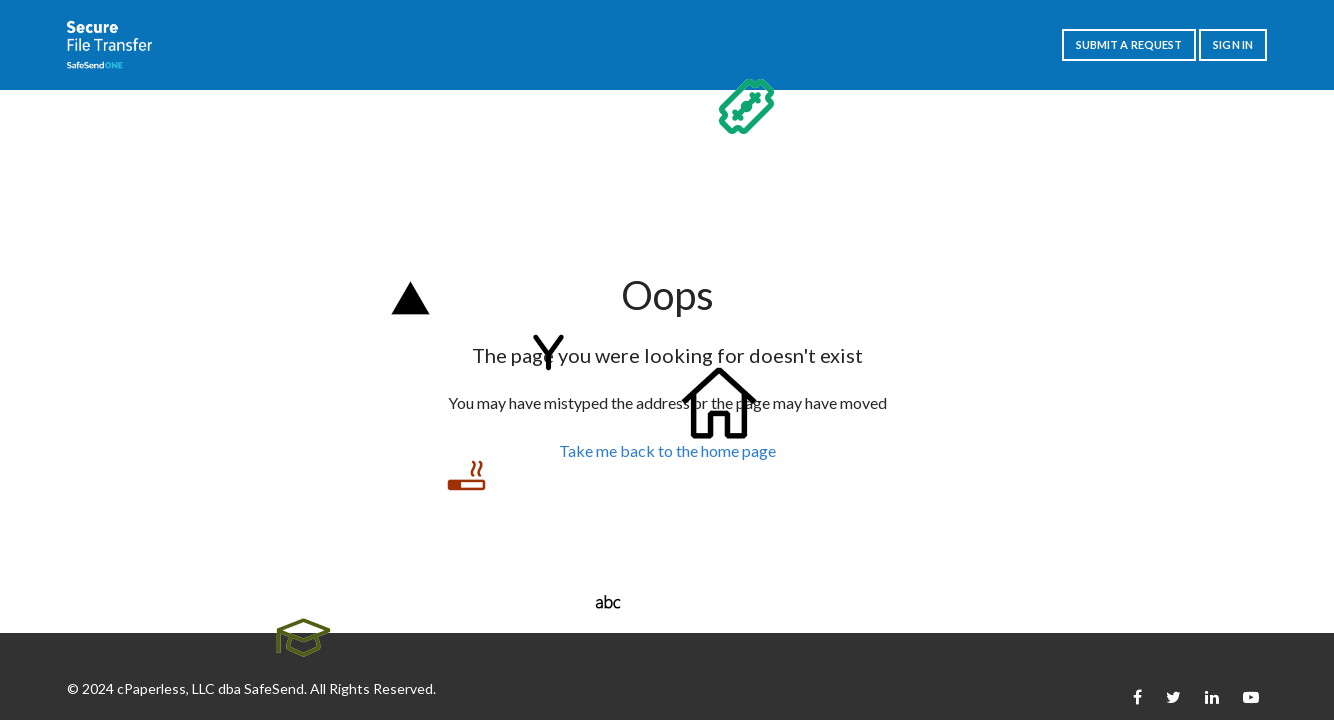  I want to click on cutting or trimming tool, so click(746, 106).